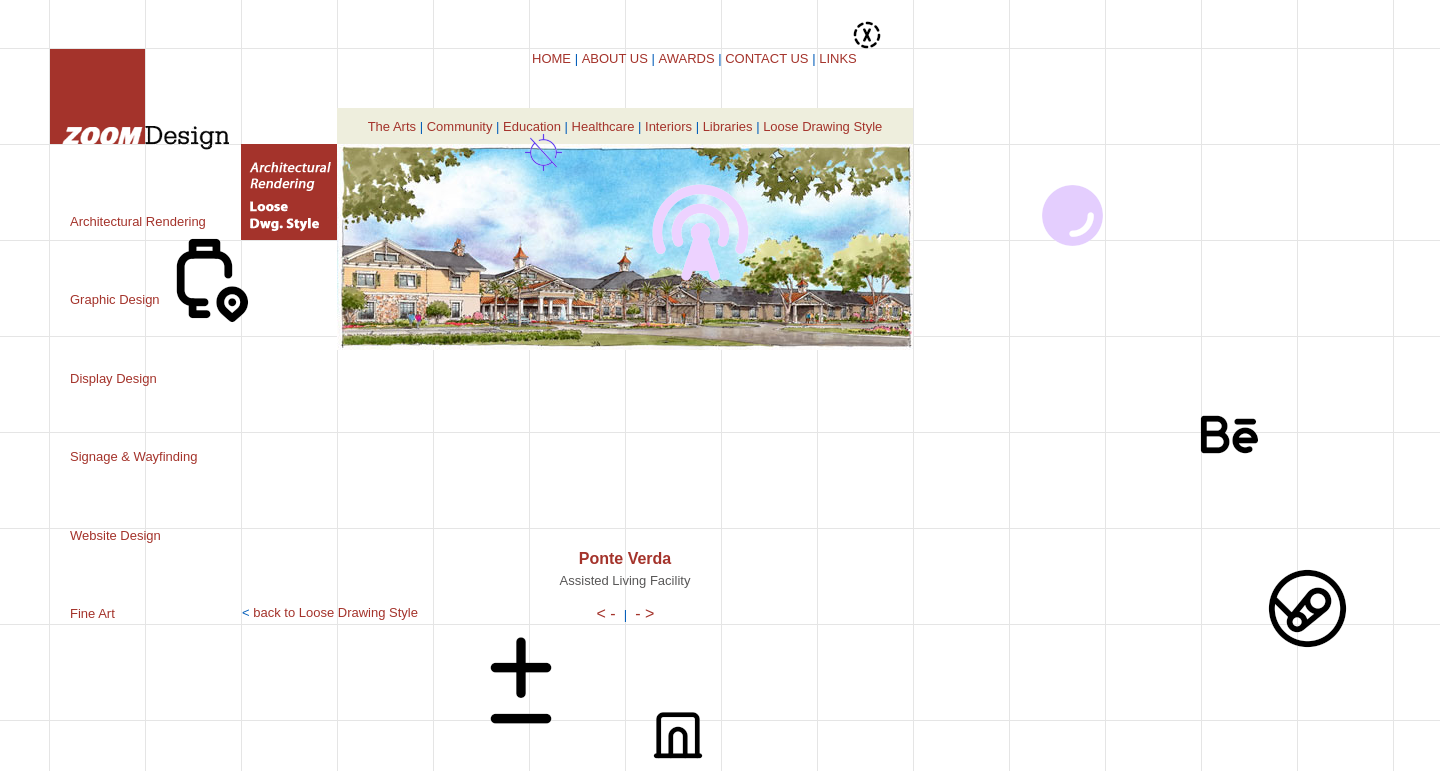 Image resolution: width=1440 pixels, height=771 pixels. I want to click on view code differences or changes, so click(521, 682).